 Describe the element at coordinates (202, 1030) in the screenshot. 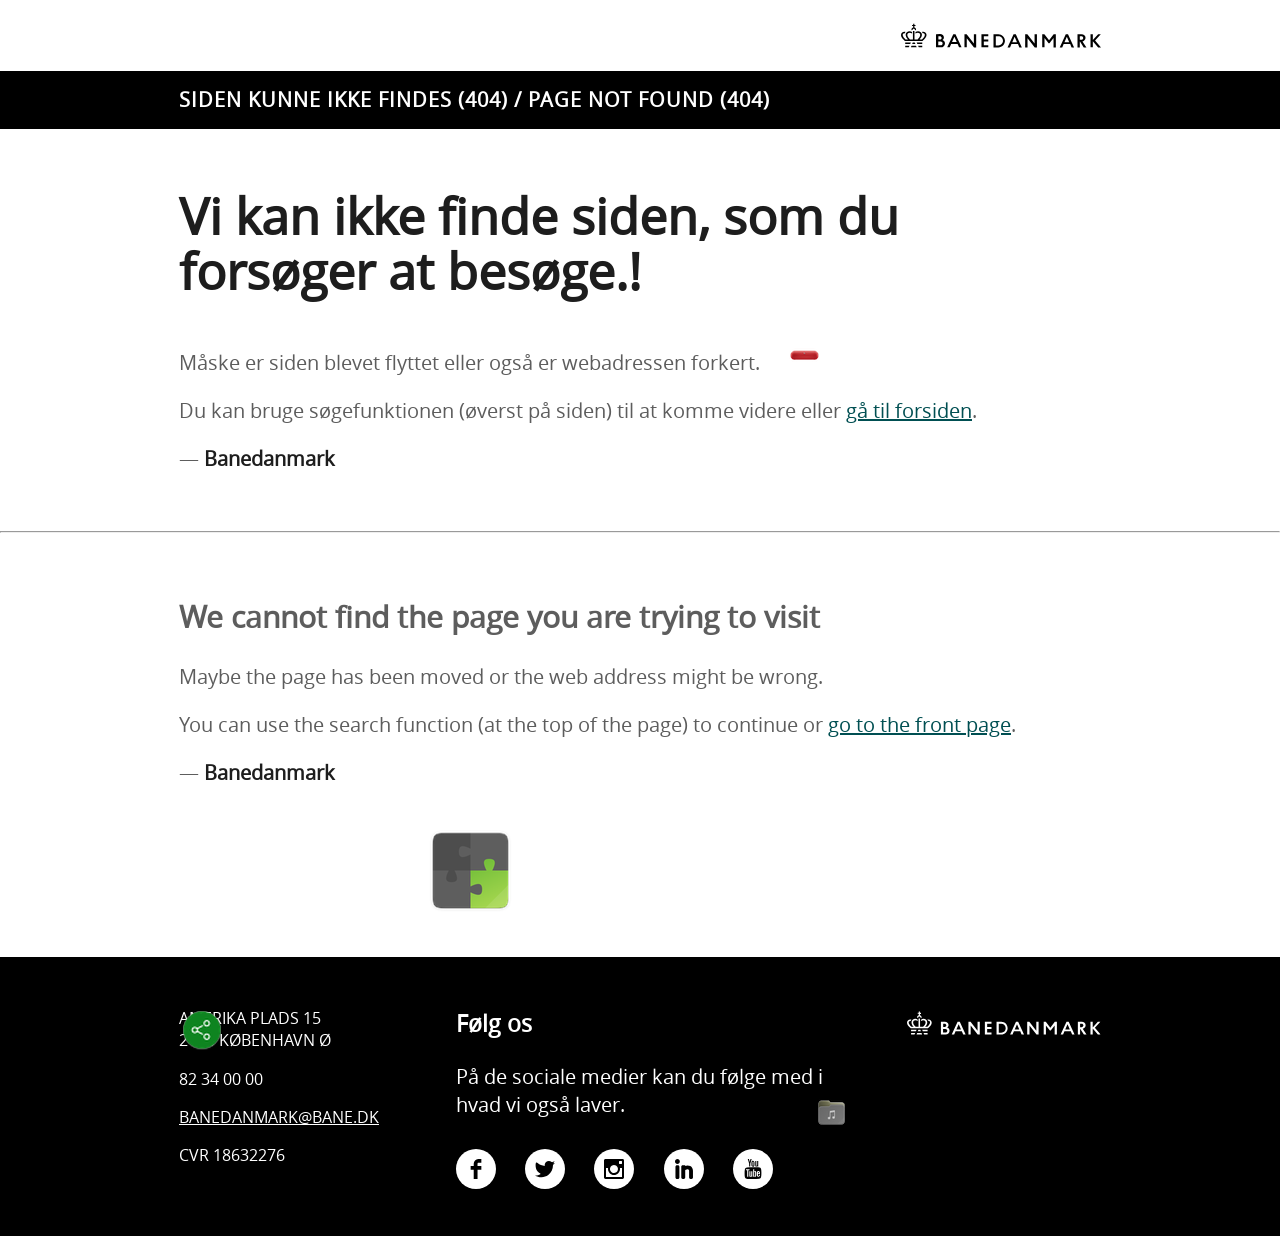

I see `access sharing and network preferences` at that location.